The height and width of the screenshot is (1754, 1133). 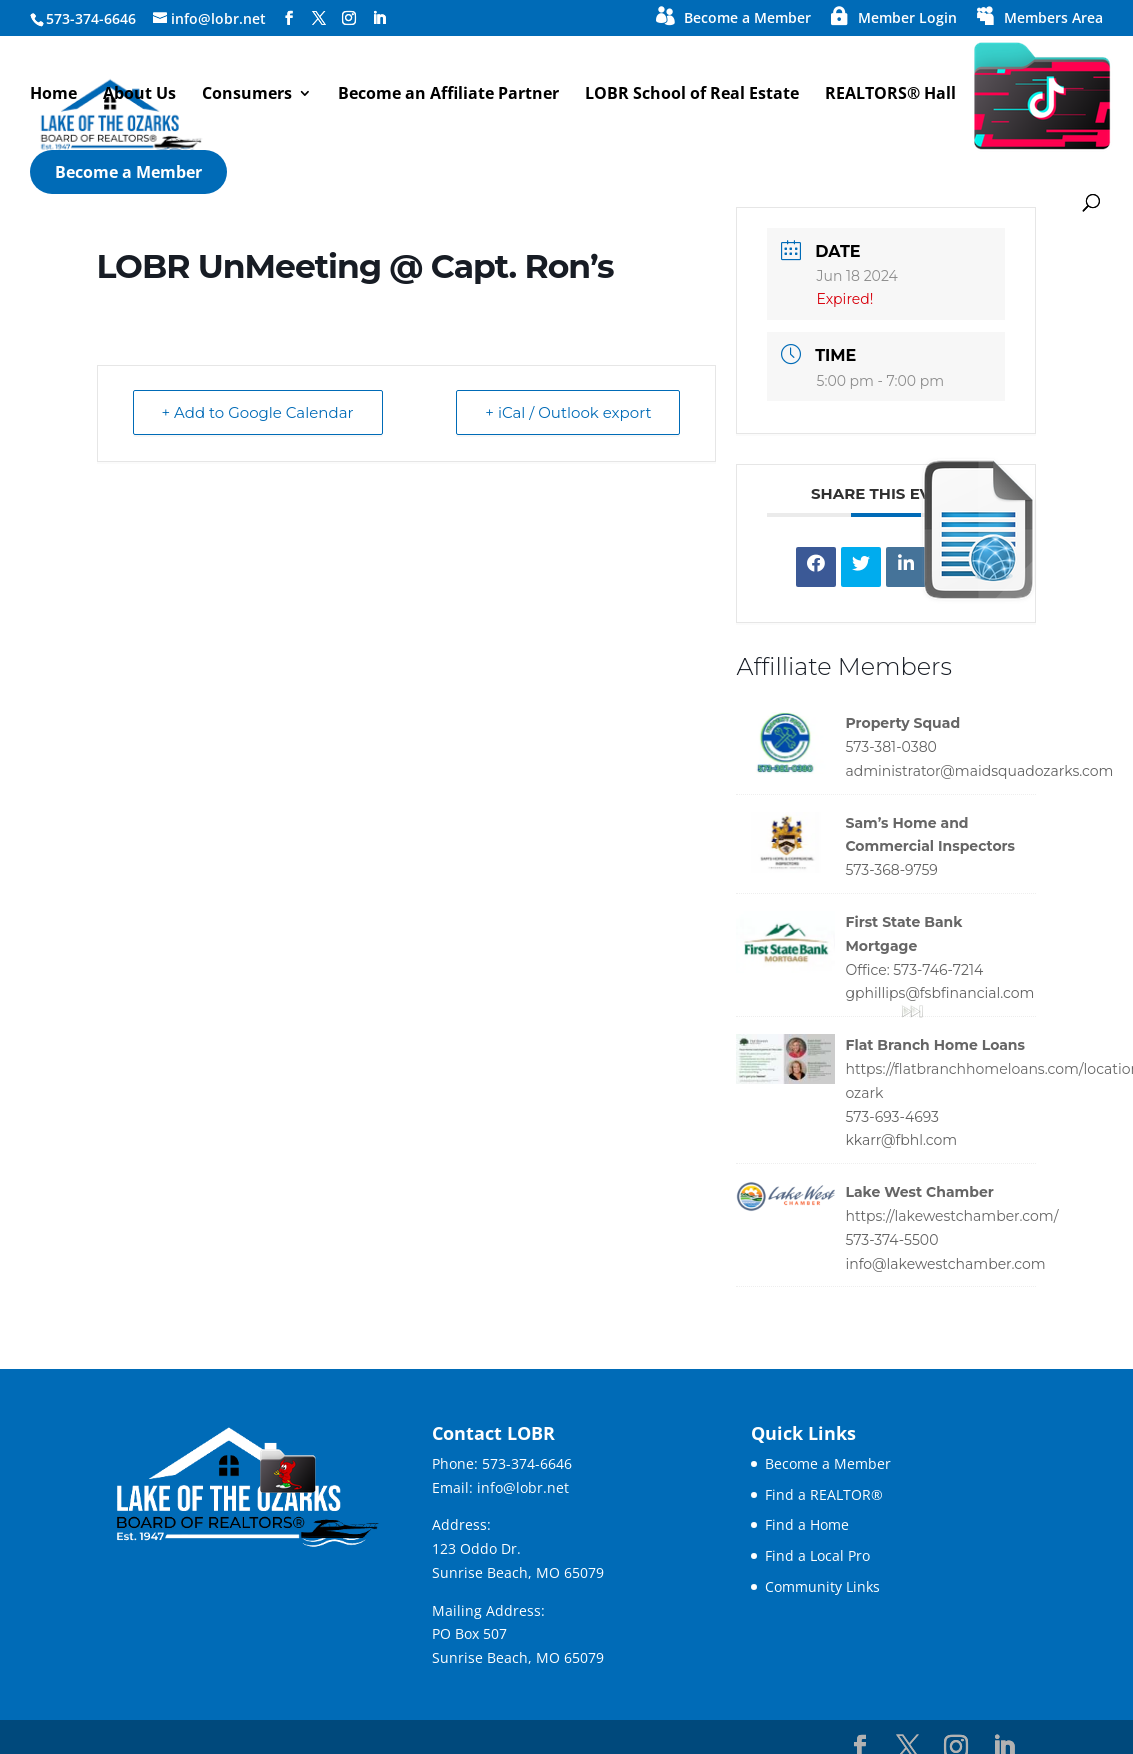 I want to click on skip to next track in media player, so click(x=912, y=1011).